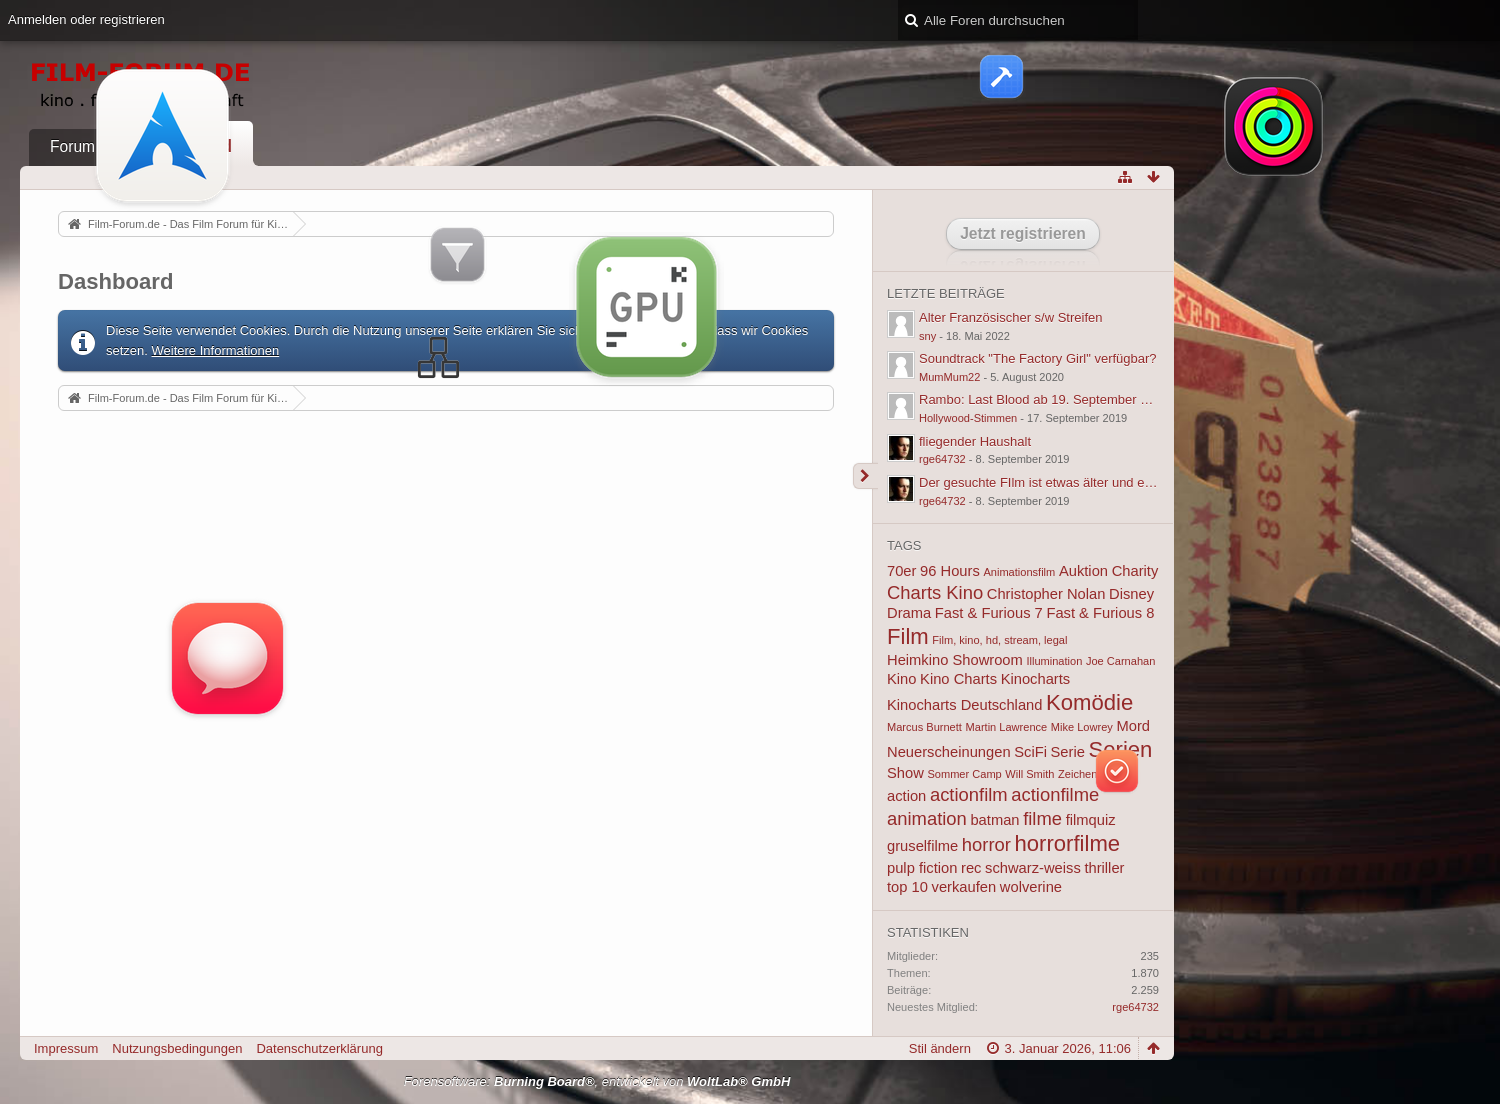 This screenshot has height=1104, width=1500. I want to click on open empathy messaging app, so click(227, 658).